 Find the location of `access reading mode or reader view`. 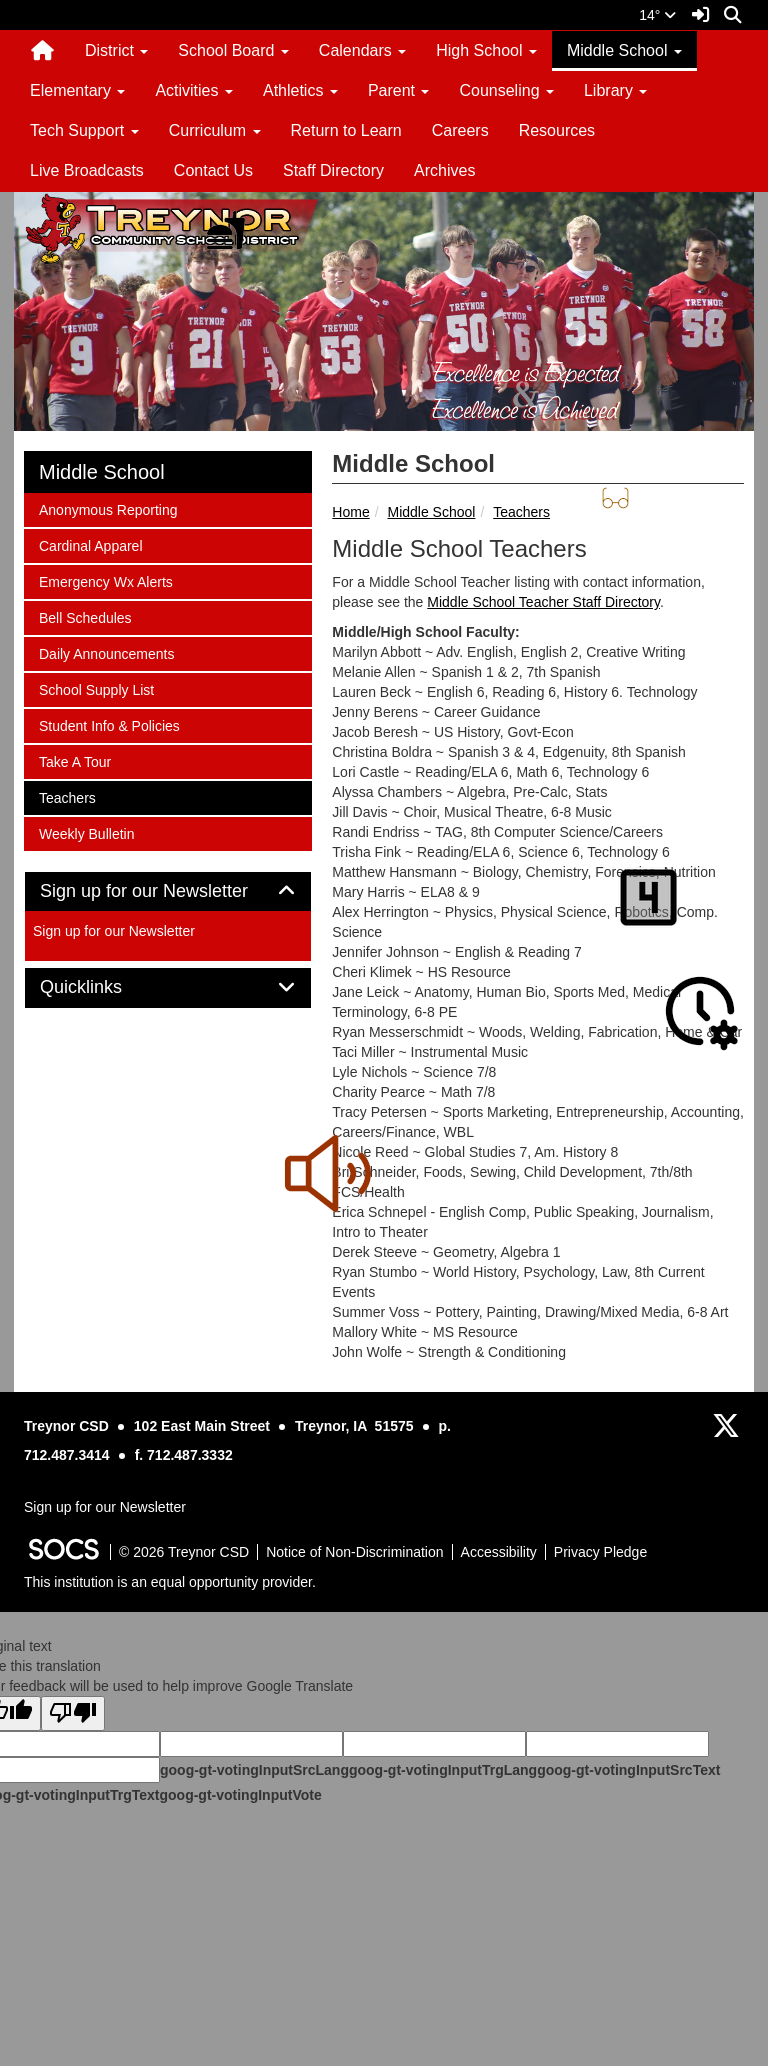

access reading mode or reader view is located at coordinates (615, 498).